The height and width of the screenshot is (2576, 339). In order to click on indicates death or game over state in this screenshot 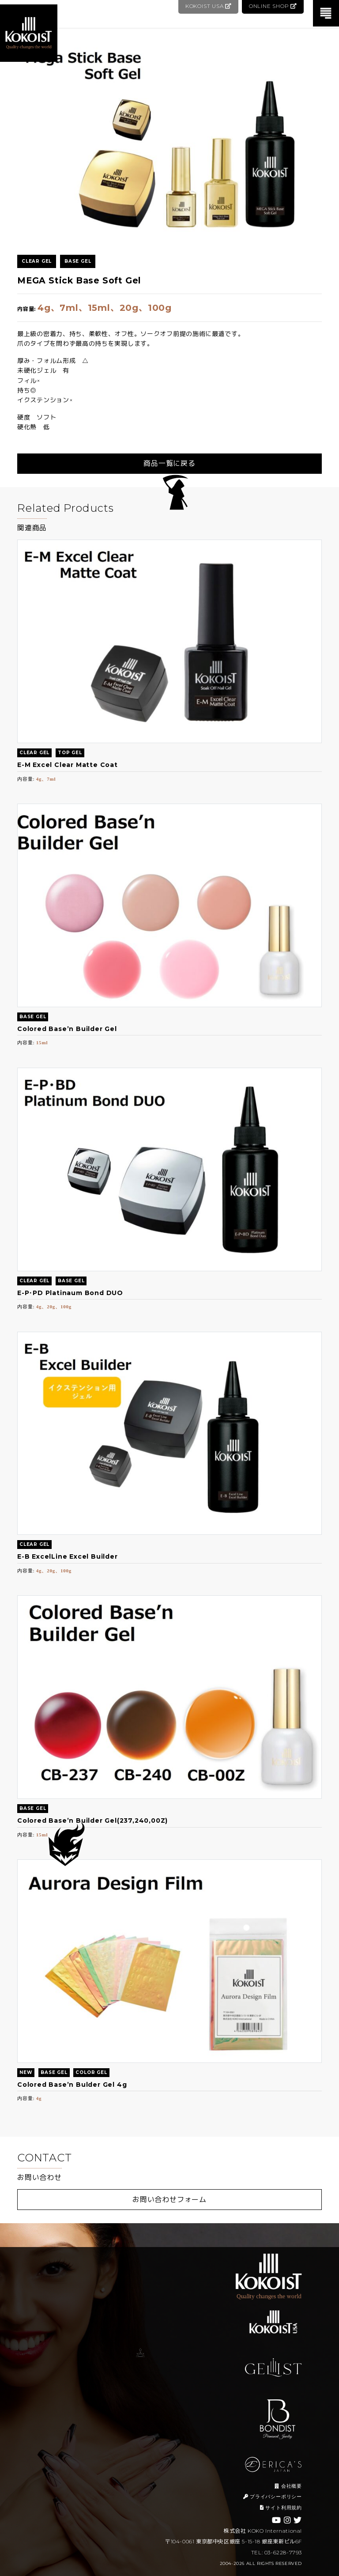, I will do `click(176, 492)`.